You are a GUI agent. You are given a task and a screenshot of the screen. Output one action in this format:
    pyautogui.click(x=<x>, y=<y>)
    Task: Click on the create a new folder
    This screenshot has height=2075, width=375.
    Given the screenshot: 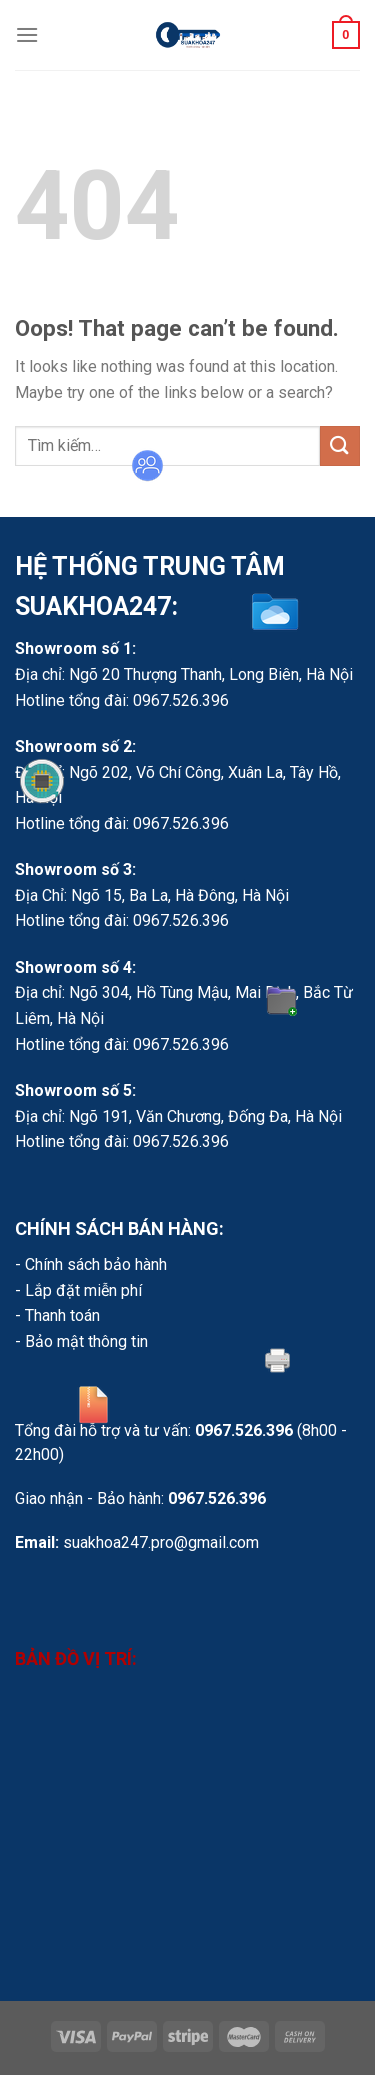 What is the action you would take?
    pyautogui.click(x=281, y=1000)
    